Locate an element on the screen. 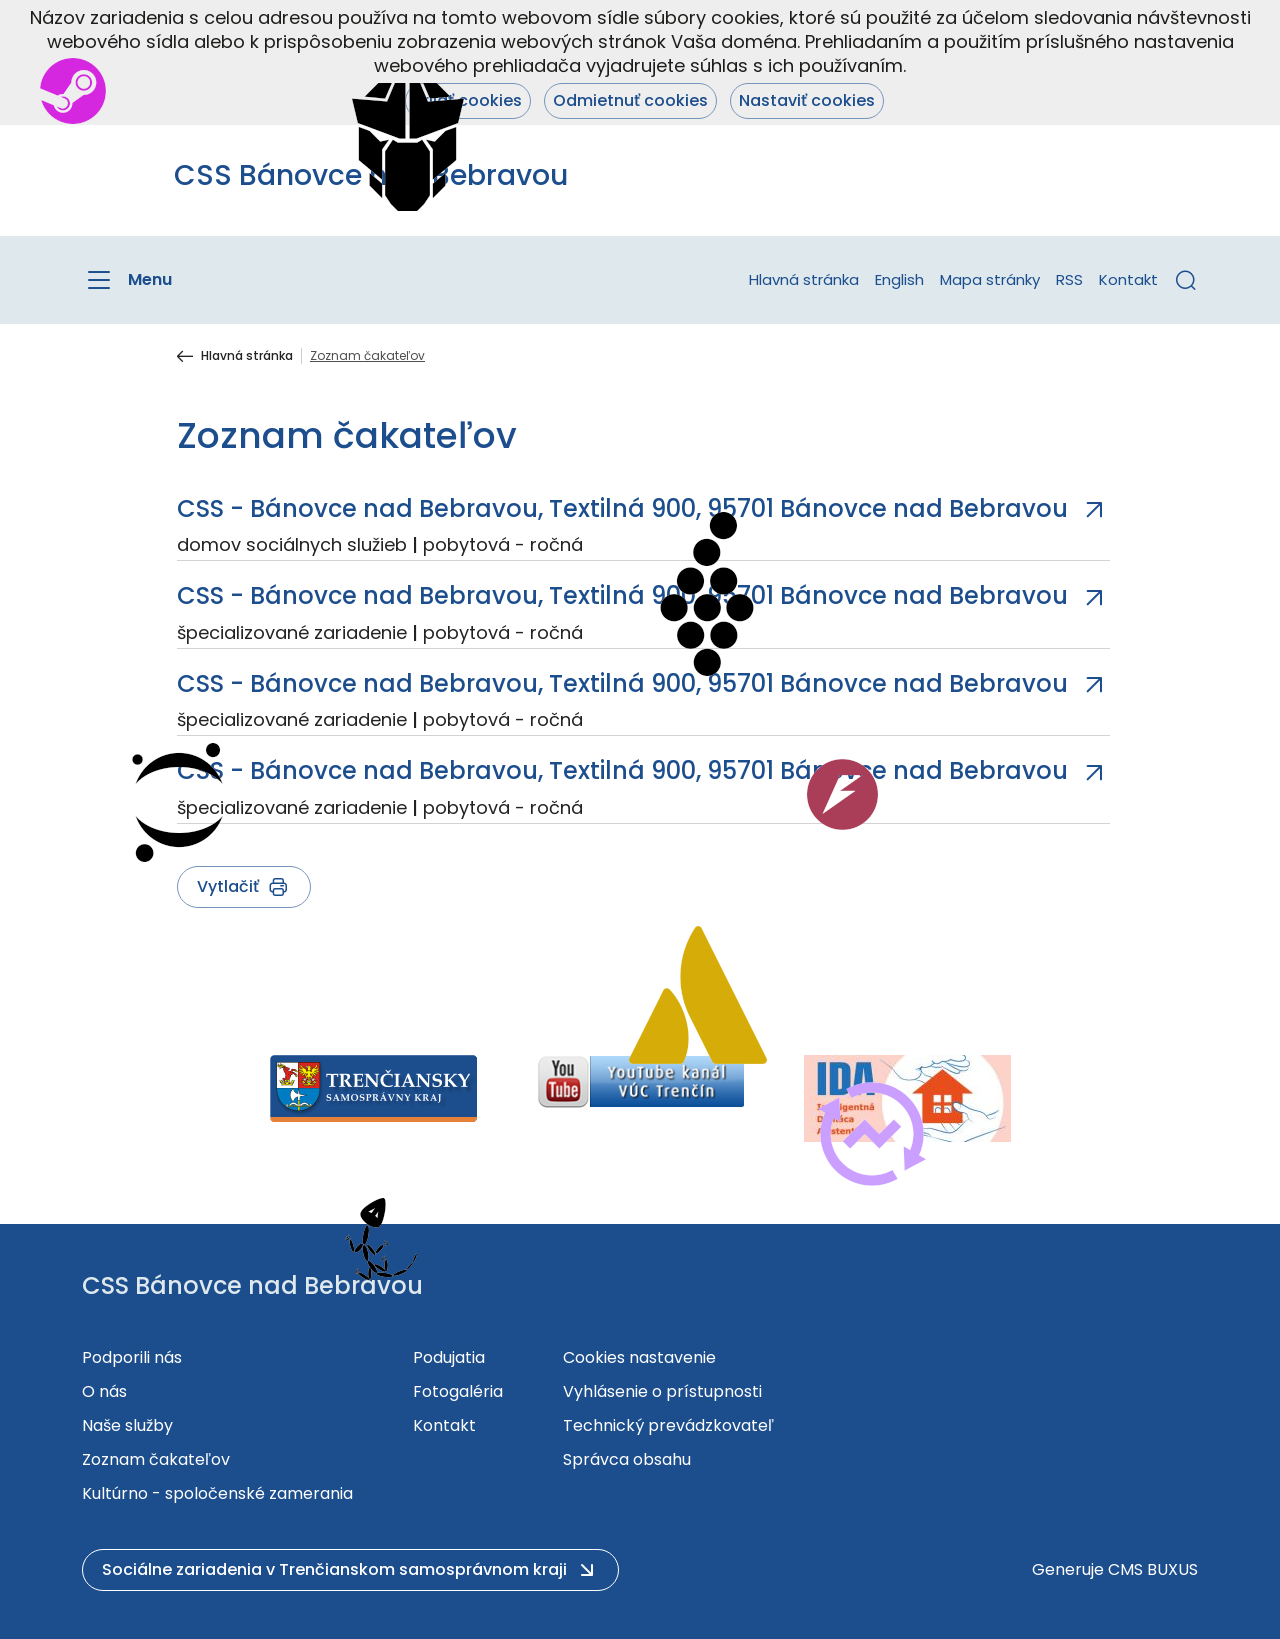 The height and width of the screenshot is (1639, 1280). open the Vivino wine app is located at coordinates (707, 594).